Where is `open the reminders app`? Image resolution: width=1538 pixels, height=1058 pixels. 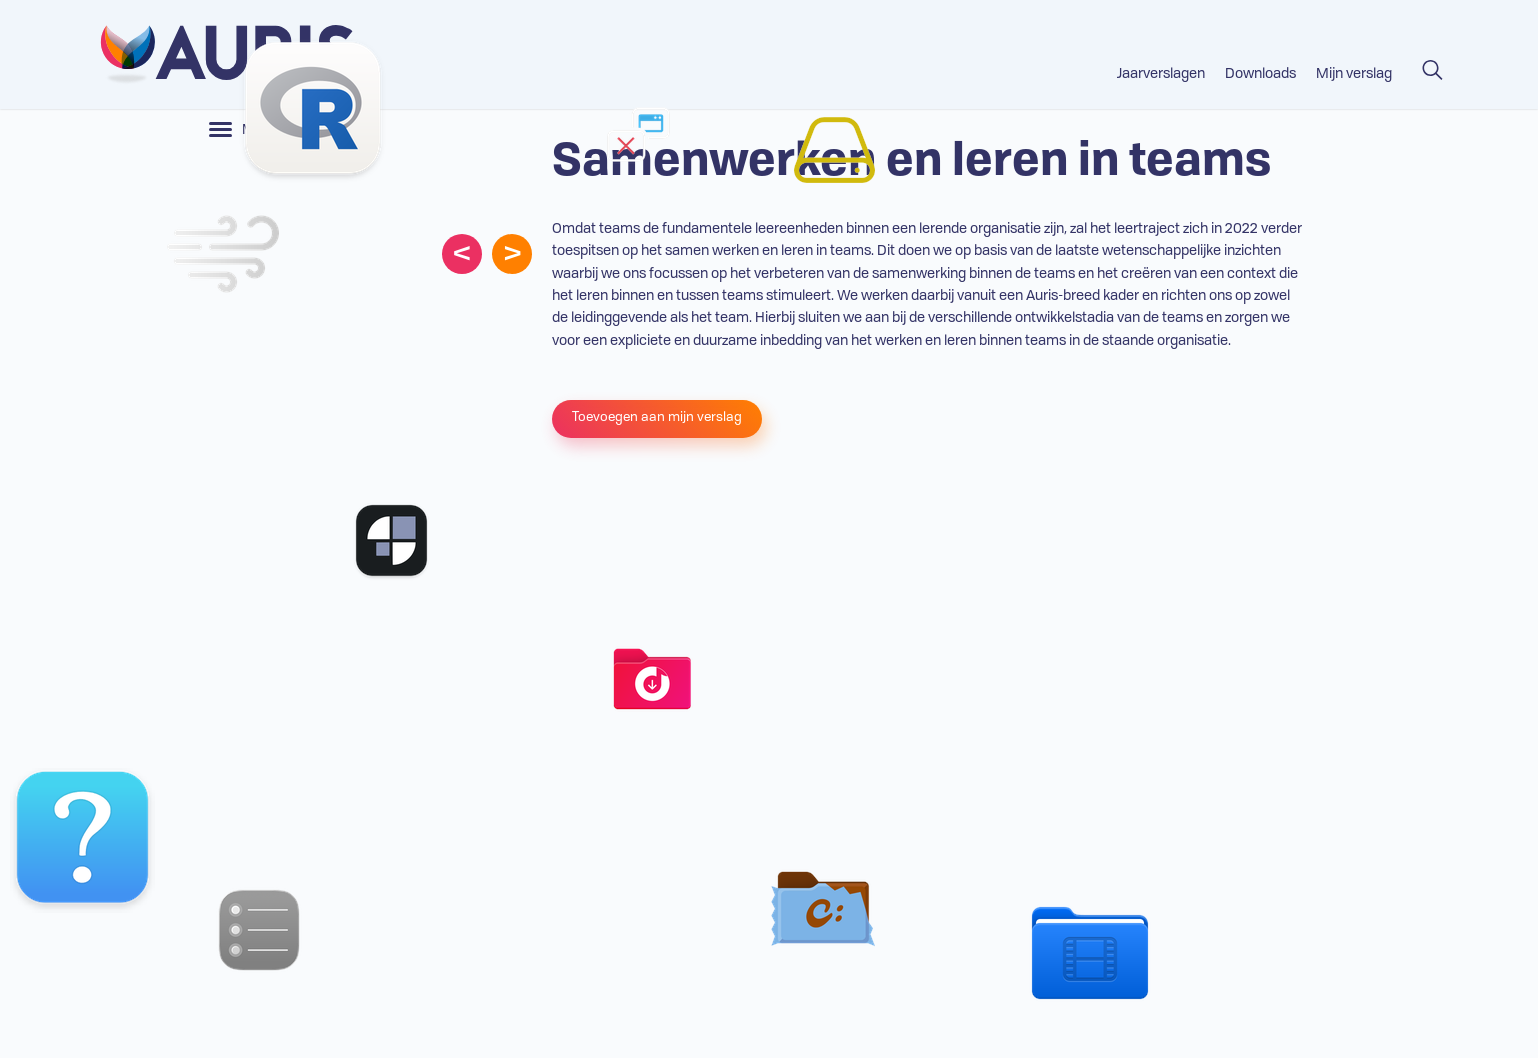 open the reminders app is located at coordinates (259, 930).